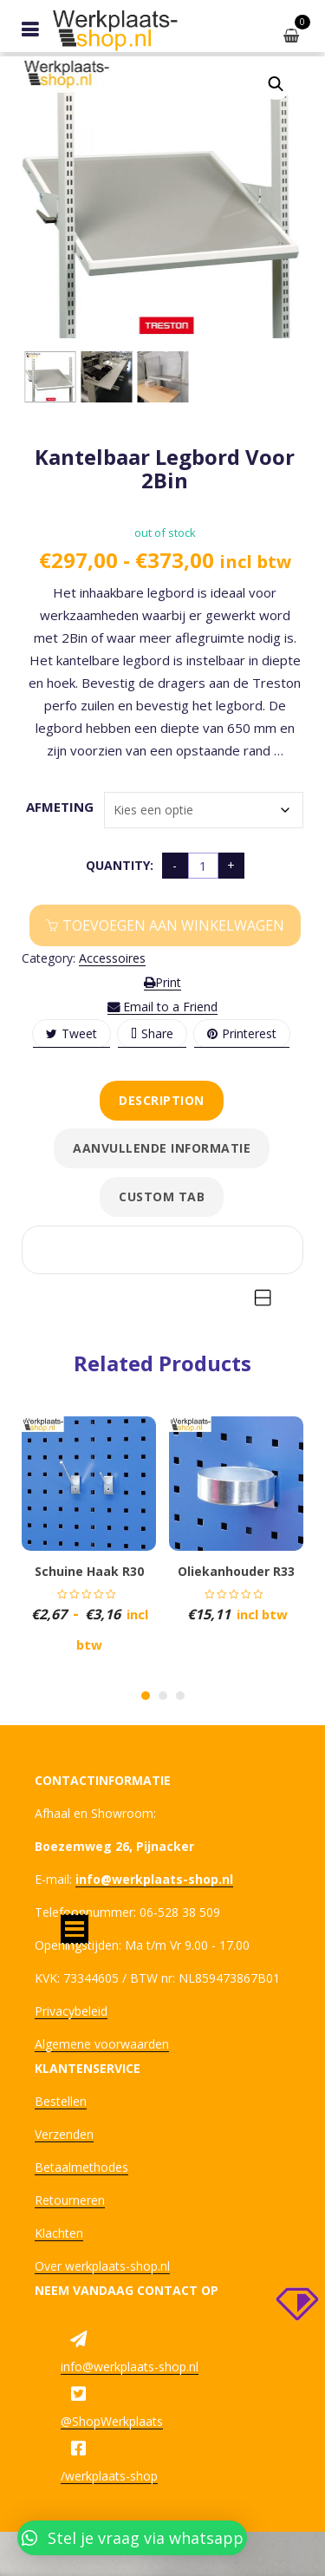 This screenshot has width=325, height=2576. Describe the element at coordinates (75, 1929) in the screenshot. I see `view purchase receipt or transaction history` at that location.